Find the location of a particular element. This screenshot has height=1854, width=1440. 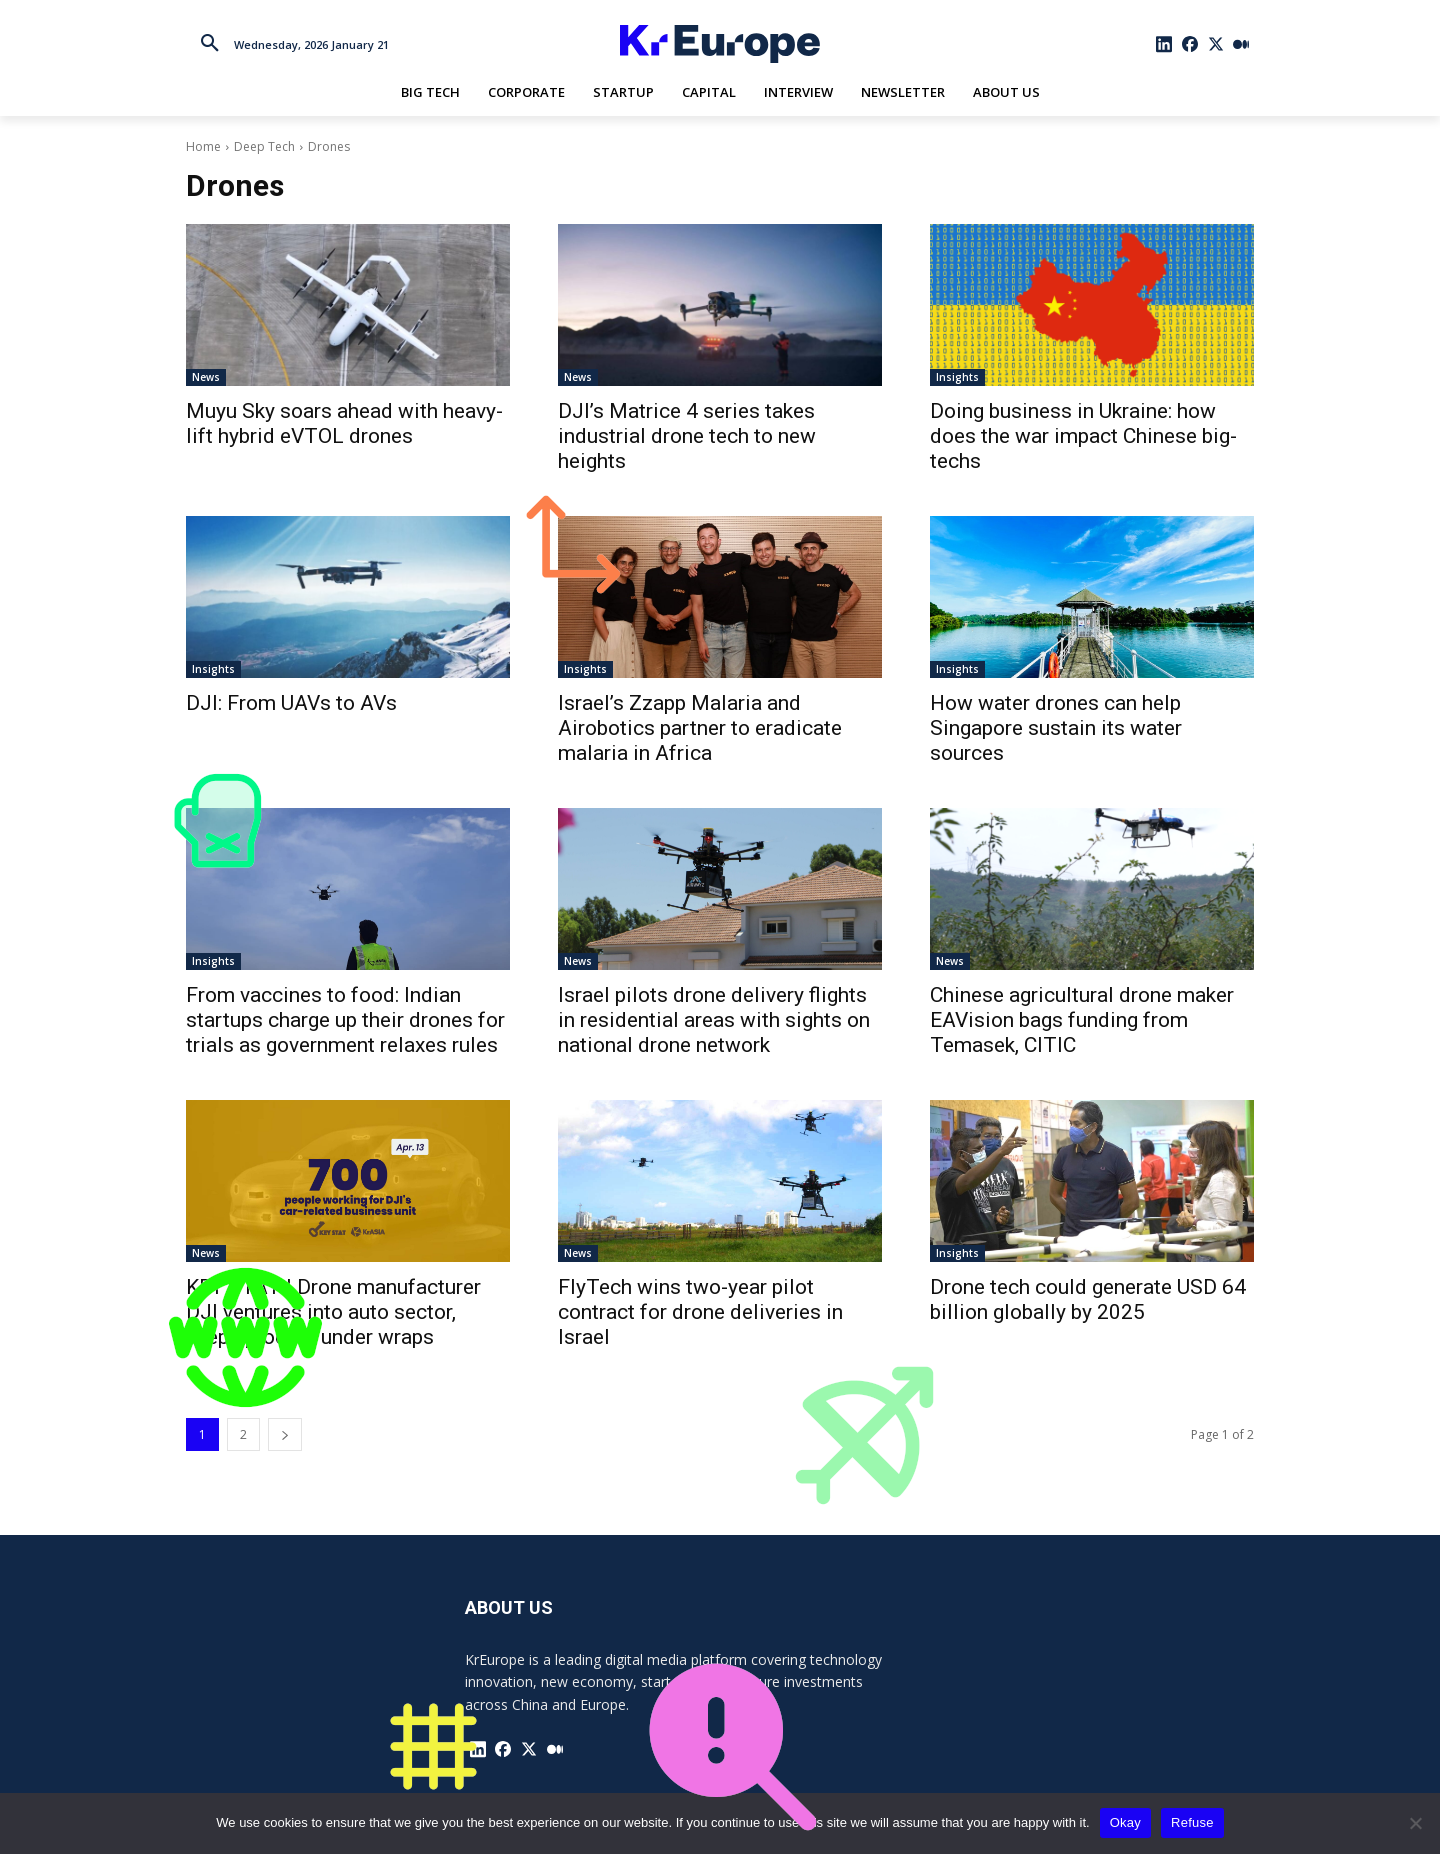

view items in grid layout is located at coordinates (433, 1746).